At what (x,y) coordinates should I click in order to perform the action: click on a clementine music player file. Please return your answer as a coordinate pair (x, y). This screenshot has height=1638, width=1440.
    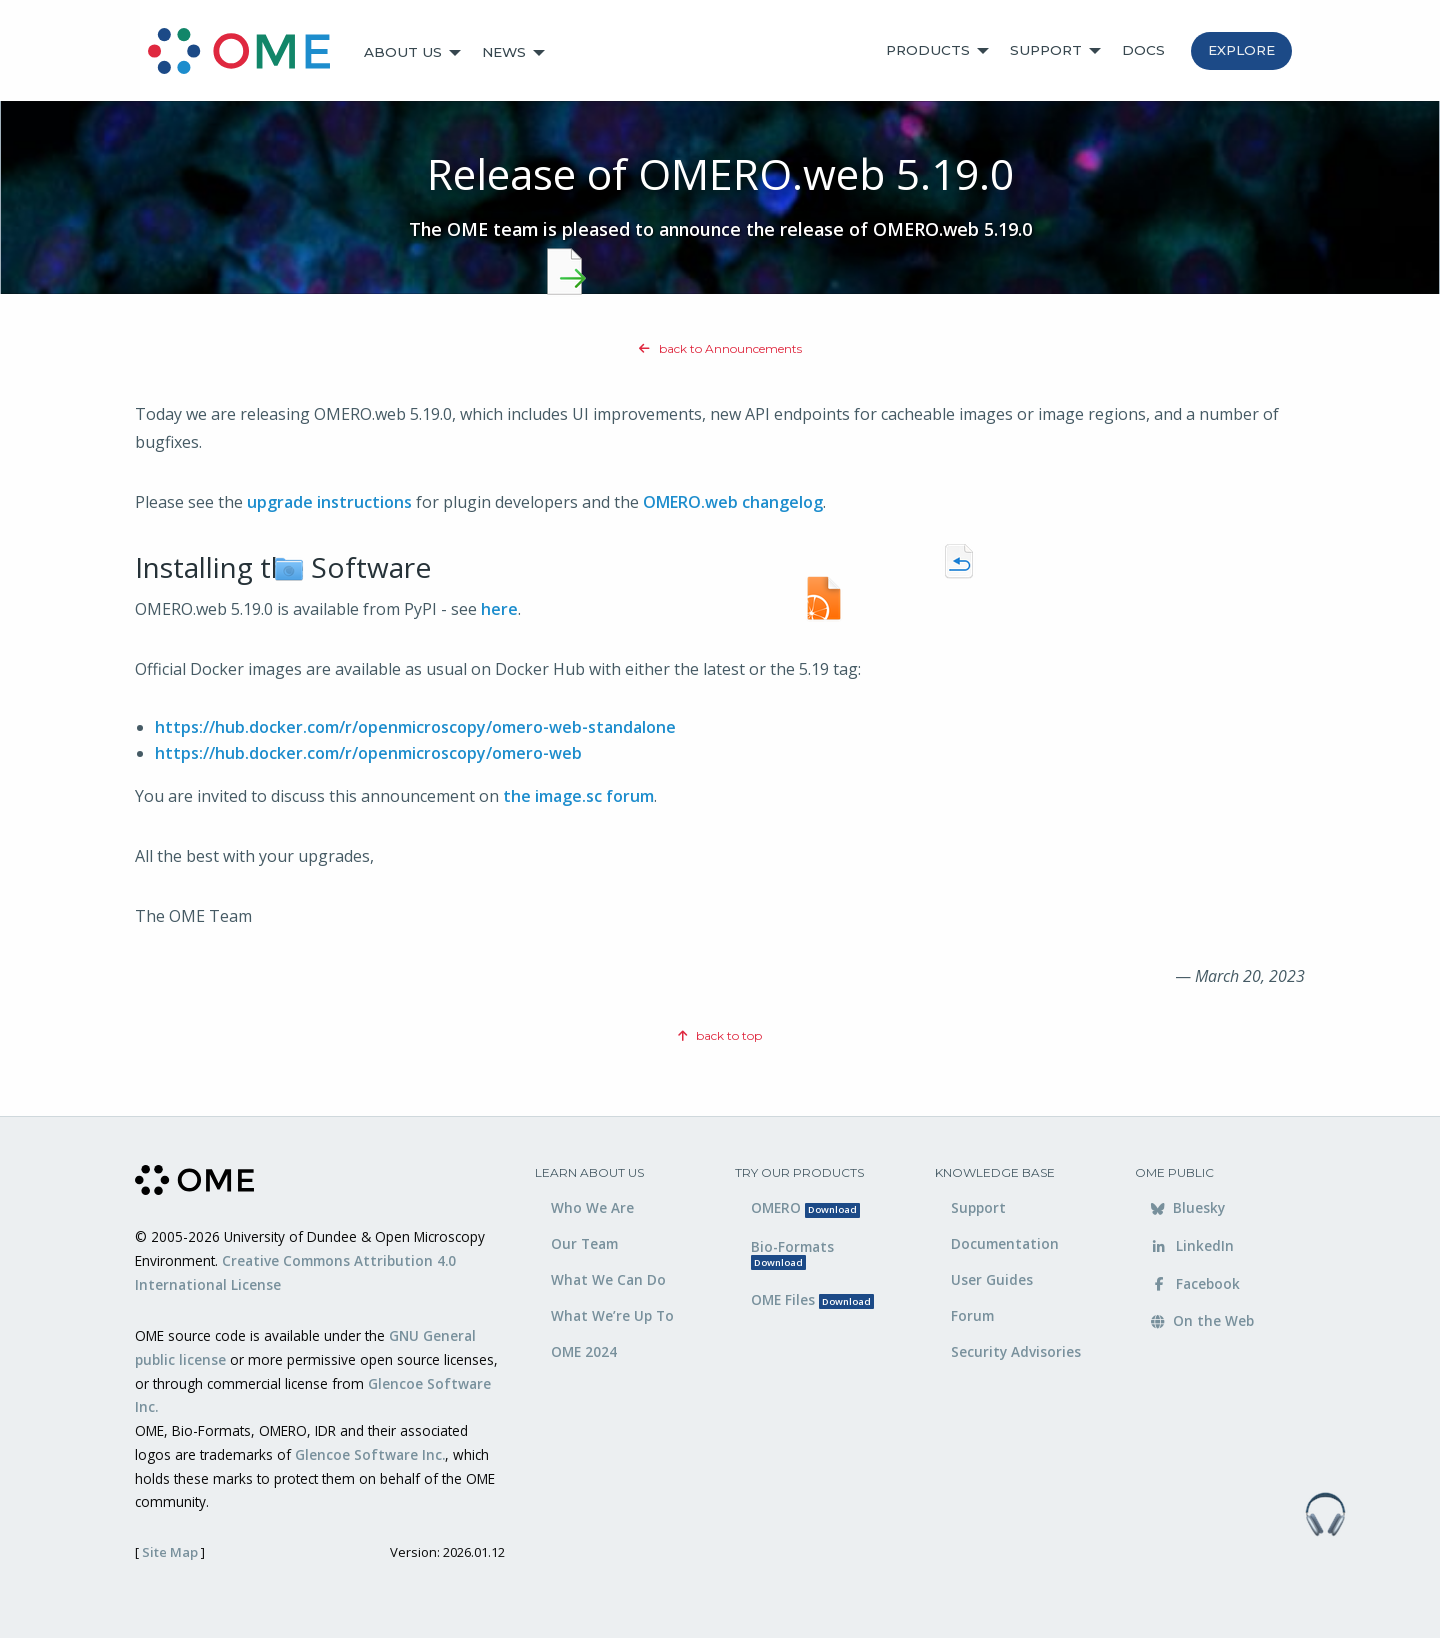
    Looking at the image, I should click on (824, 599).